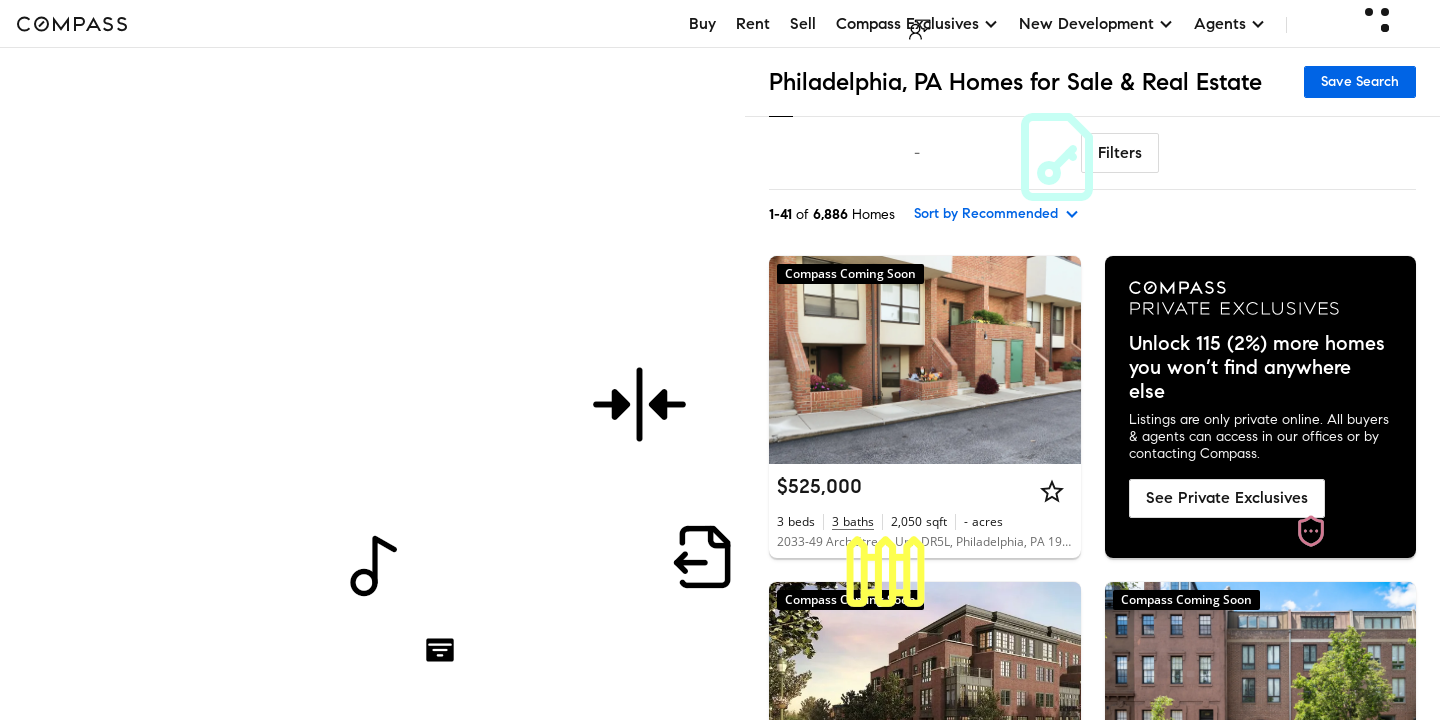 The width and height of the screenshot is (1440, 720). I want to click on security settings in progress, so click(1311, 531).